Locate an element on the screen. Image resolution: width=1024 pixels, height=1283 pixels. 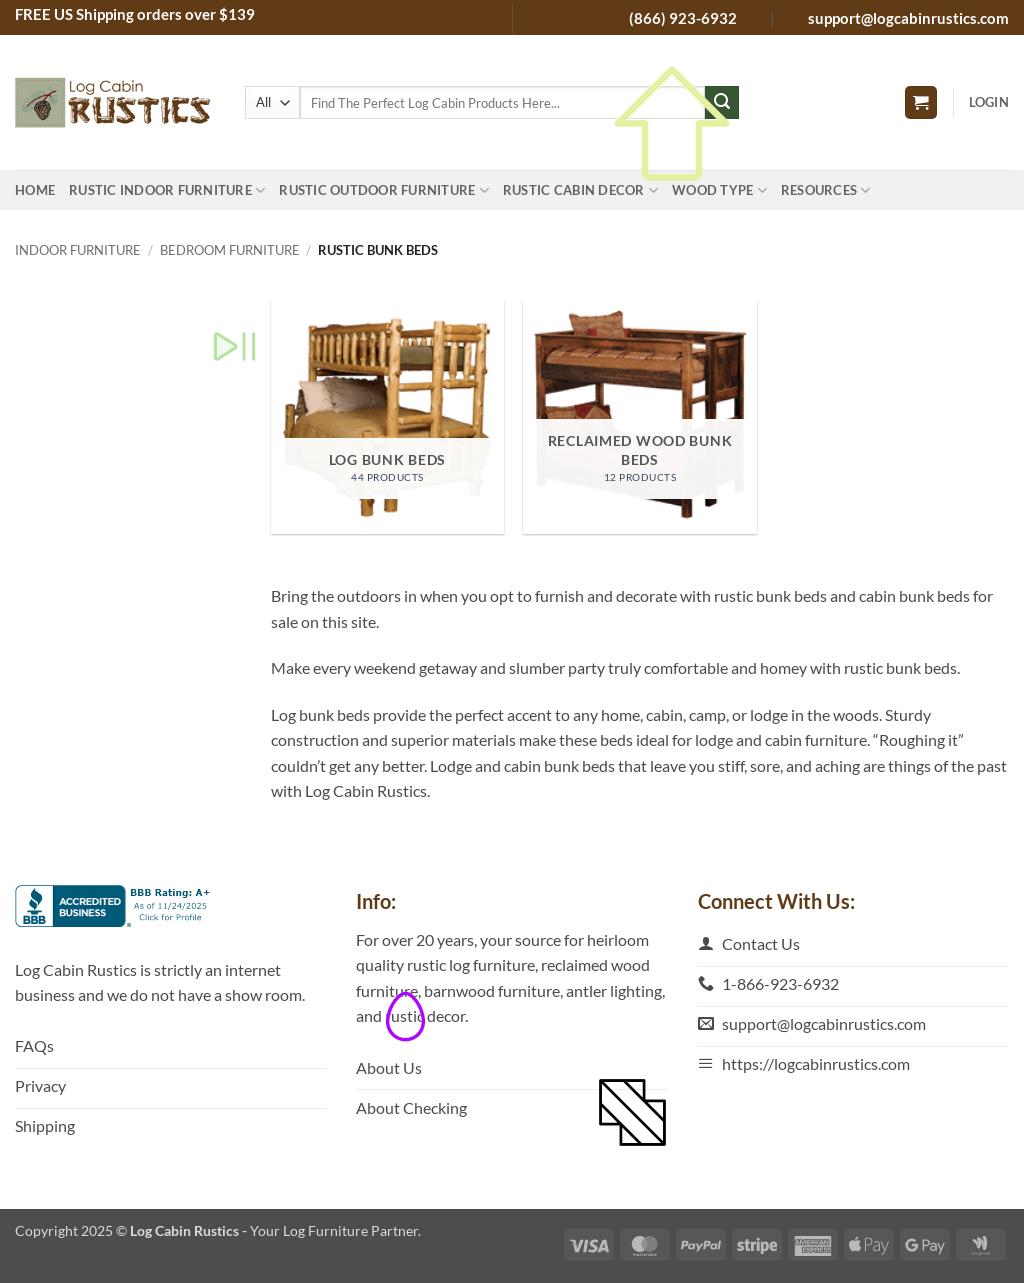
indicates egg or egg-related content is located at coordinates (405, 1016).